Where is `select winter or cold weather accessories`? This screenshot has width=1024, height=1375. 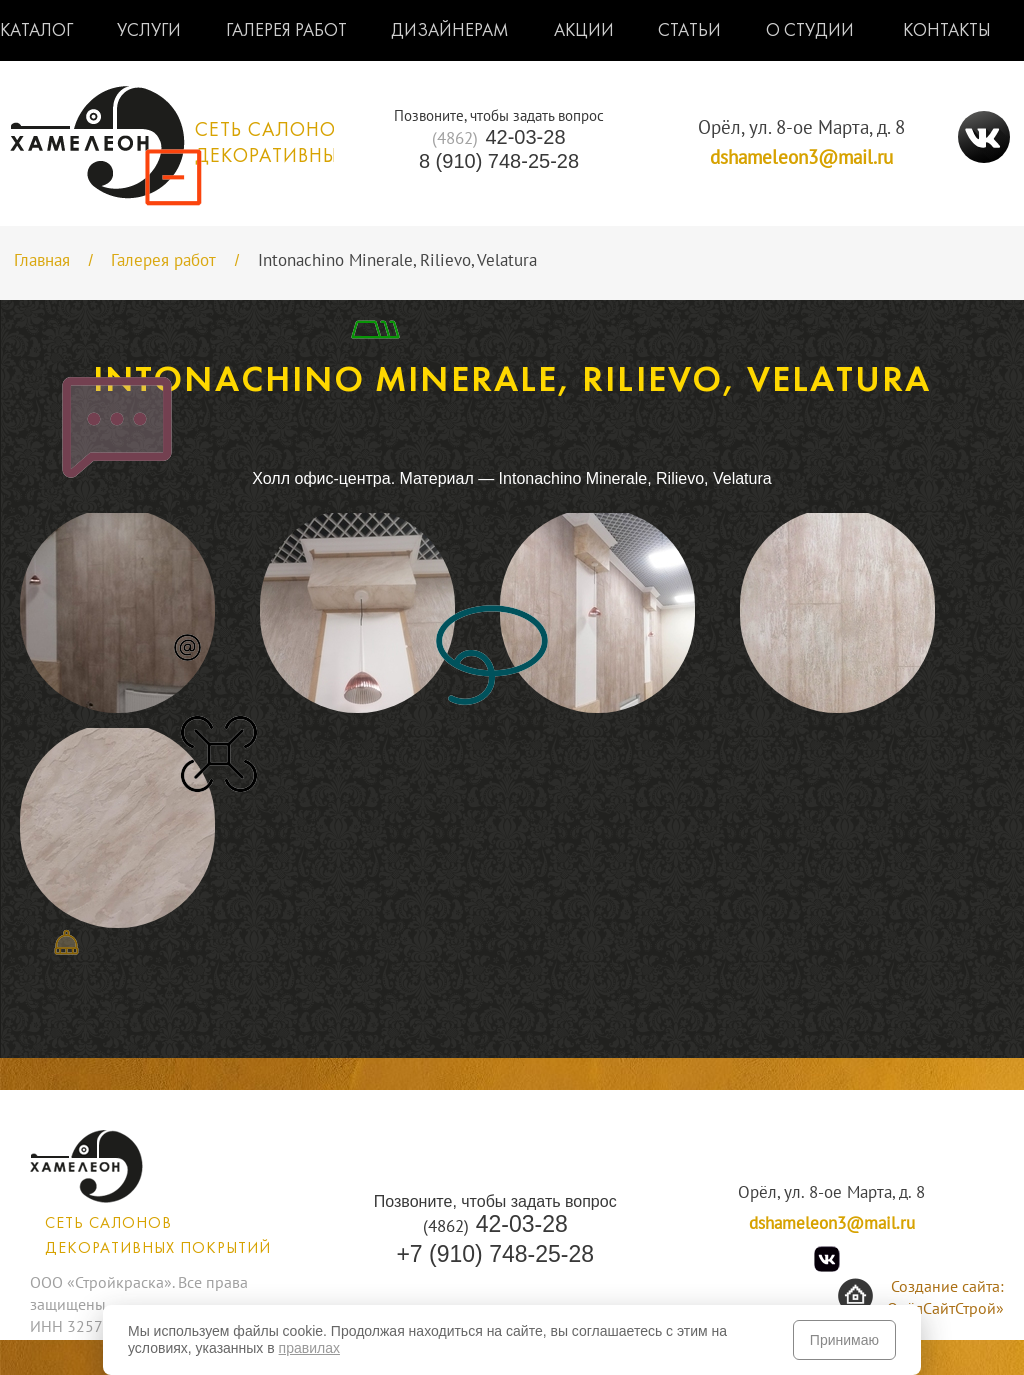 select winter or cold weather accessories is located at coordinates (66, 943).